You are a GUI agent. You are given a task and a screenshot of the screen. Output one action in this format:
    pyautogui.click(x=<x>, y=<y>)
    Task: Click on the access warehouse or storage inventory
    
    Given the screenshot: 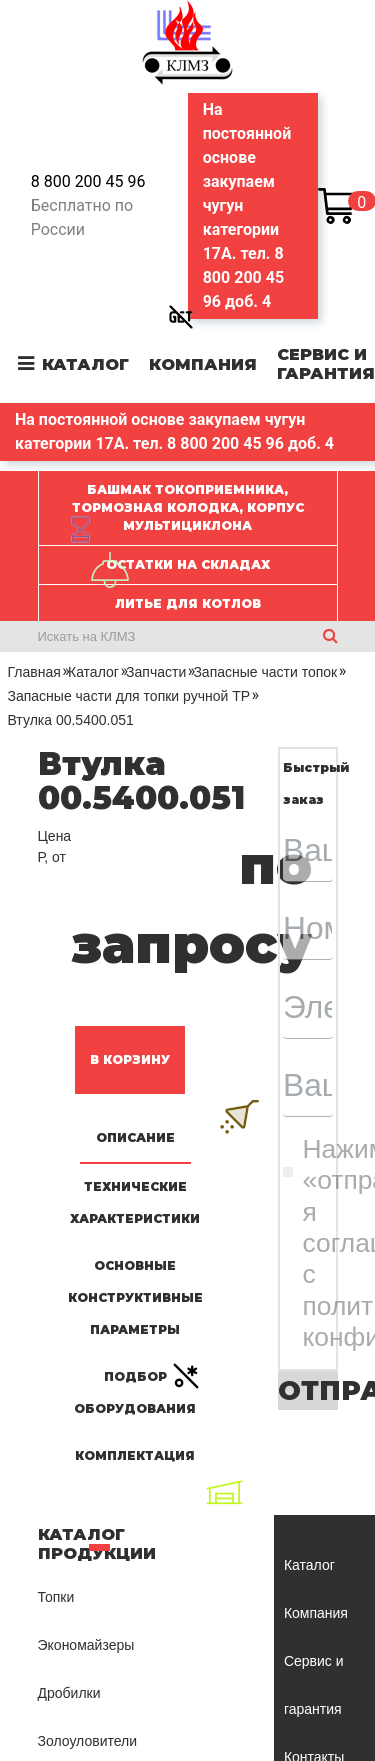 What is the action you would take?
    pyautogui.click(x=224, y=1493)
    